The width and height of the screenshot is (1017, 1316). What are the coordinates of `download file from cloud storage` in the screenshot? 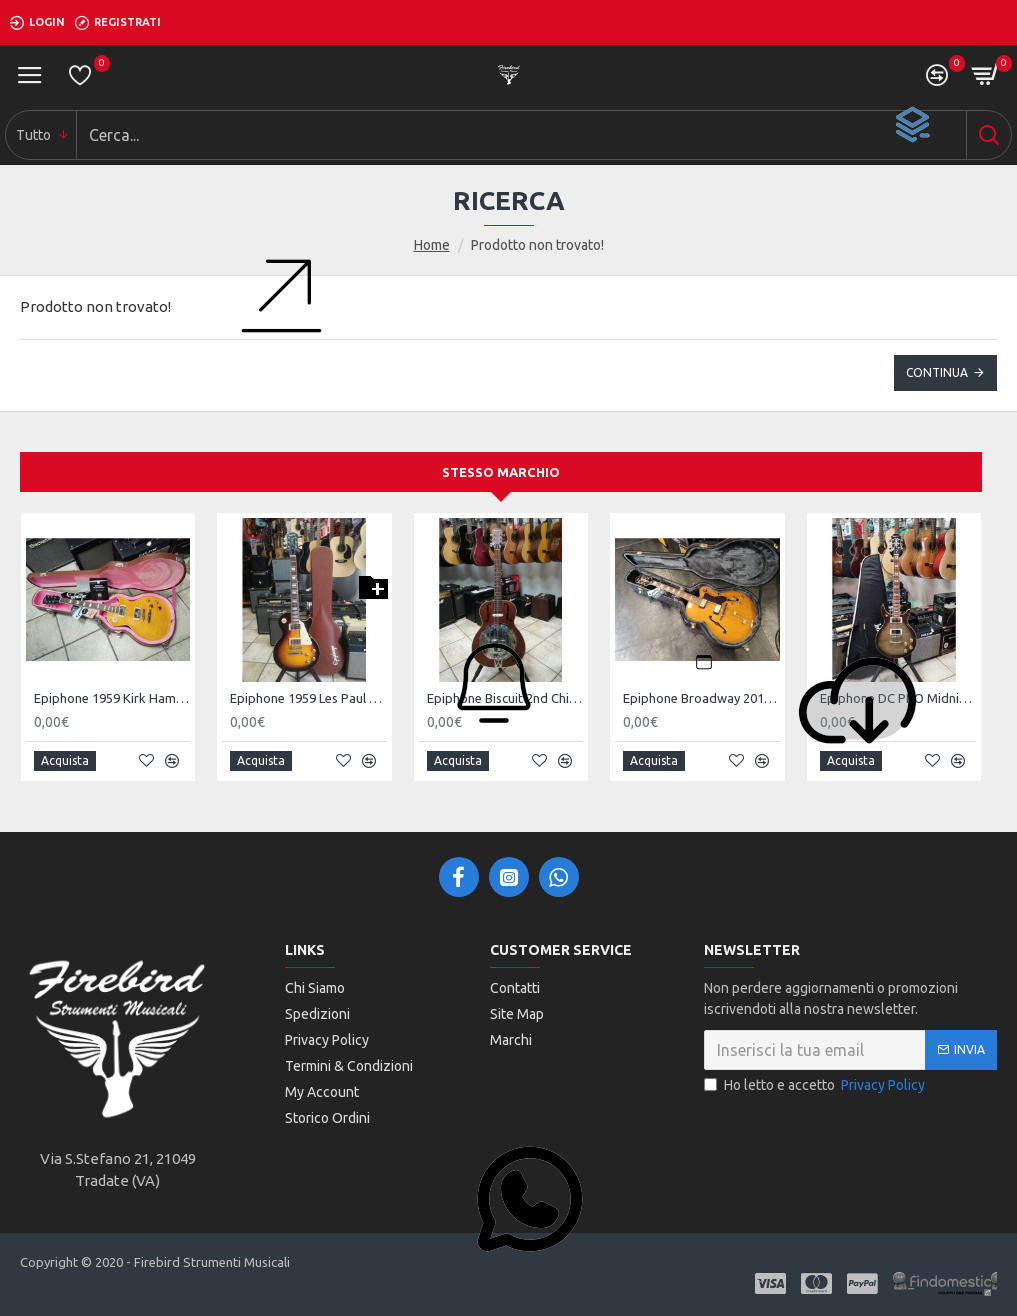 It's located at (857, 700).